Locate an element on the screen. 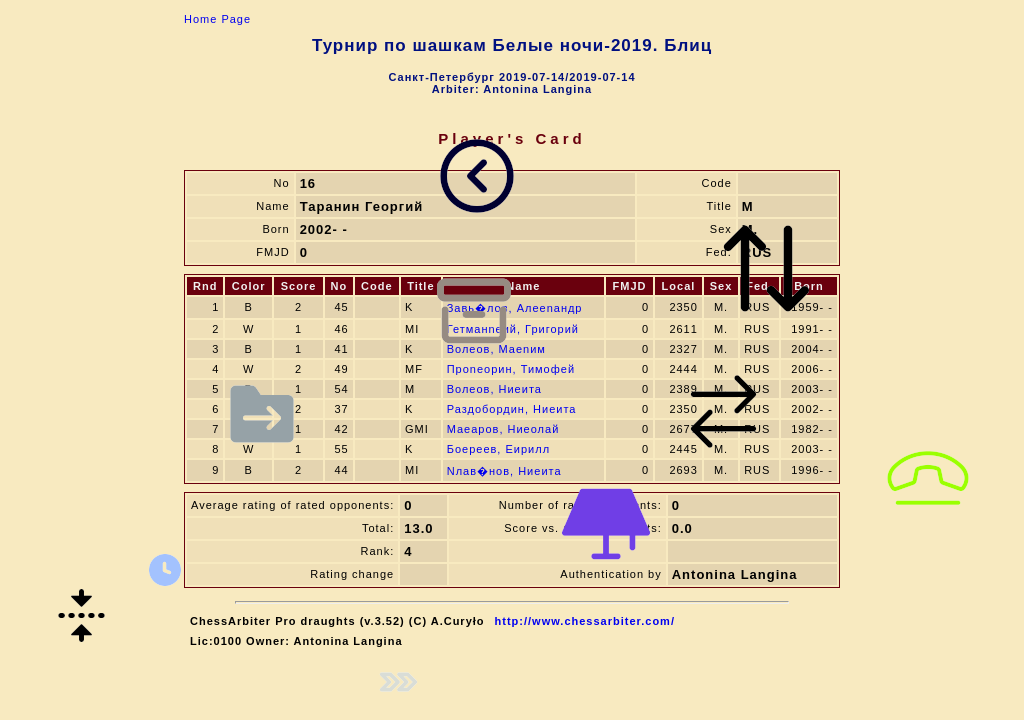 The image size is (1024, 720). go back to the previous screen is located at coordinates (477, 176).